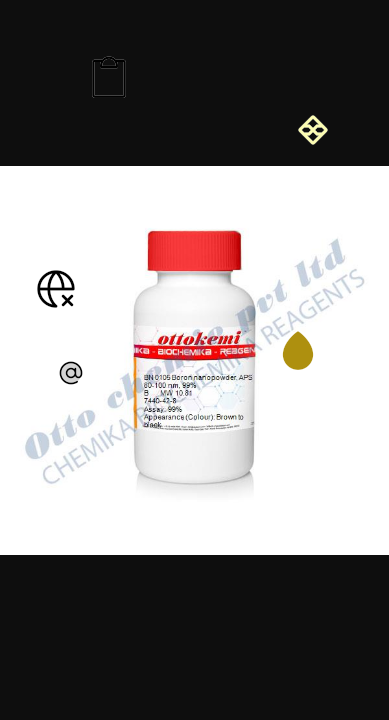  Describe the element at coordinates (56, 289) in the screenshot. I see `no internet connection` at that location.